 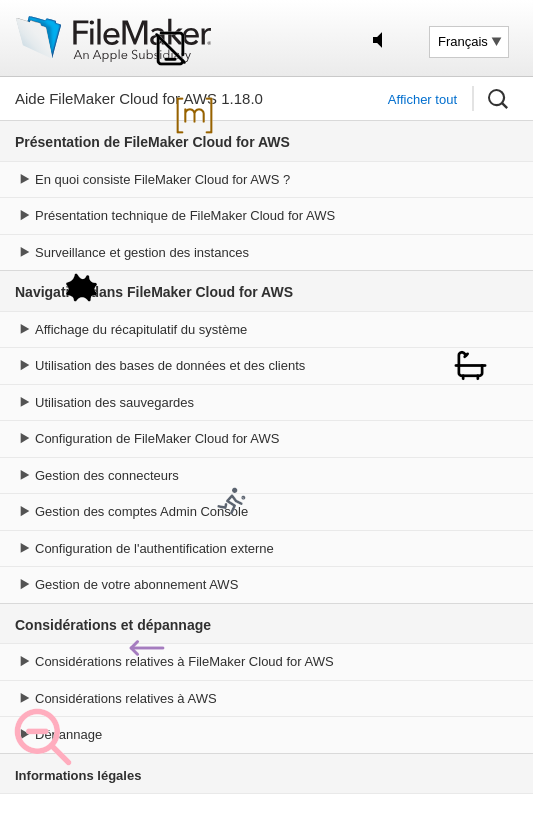 I want to click on connect to matrix decentralized chat network, so click(x=194, y=115).